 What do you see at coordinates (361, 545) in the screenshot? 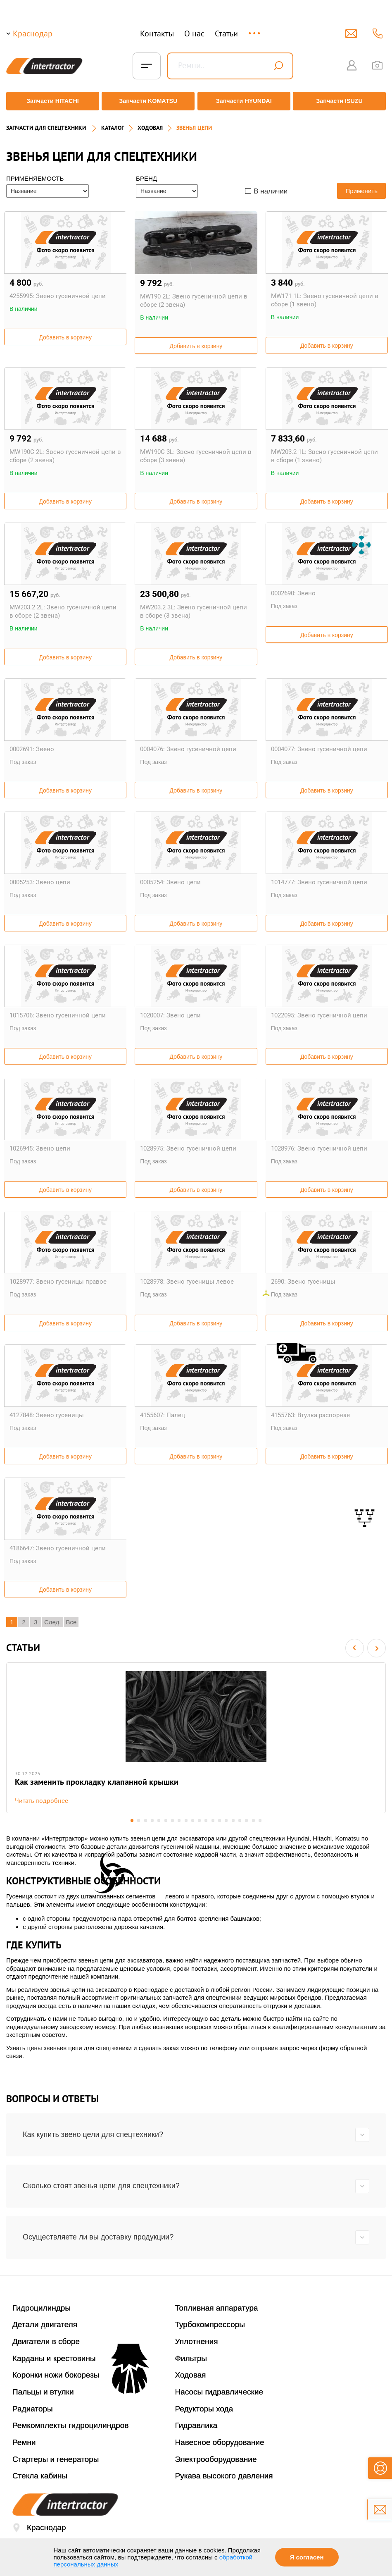
I see `indicates luck or bonus reward in gameplay` at bounding box center [361, 545].